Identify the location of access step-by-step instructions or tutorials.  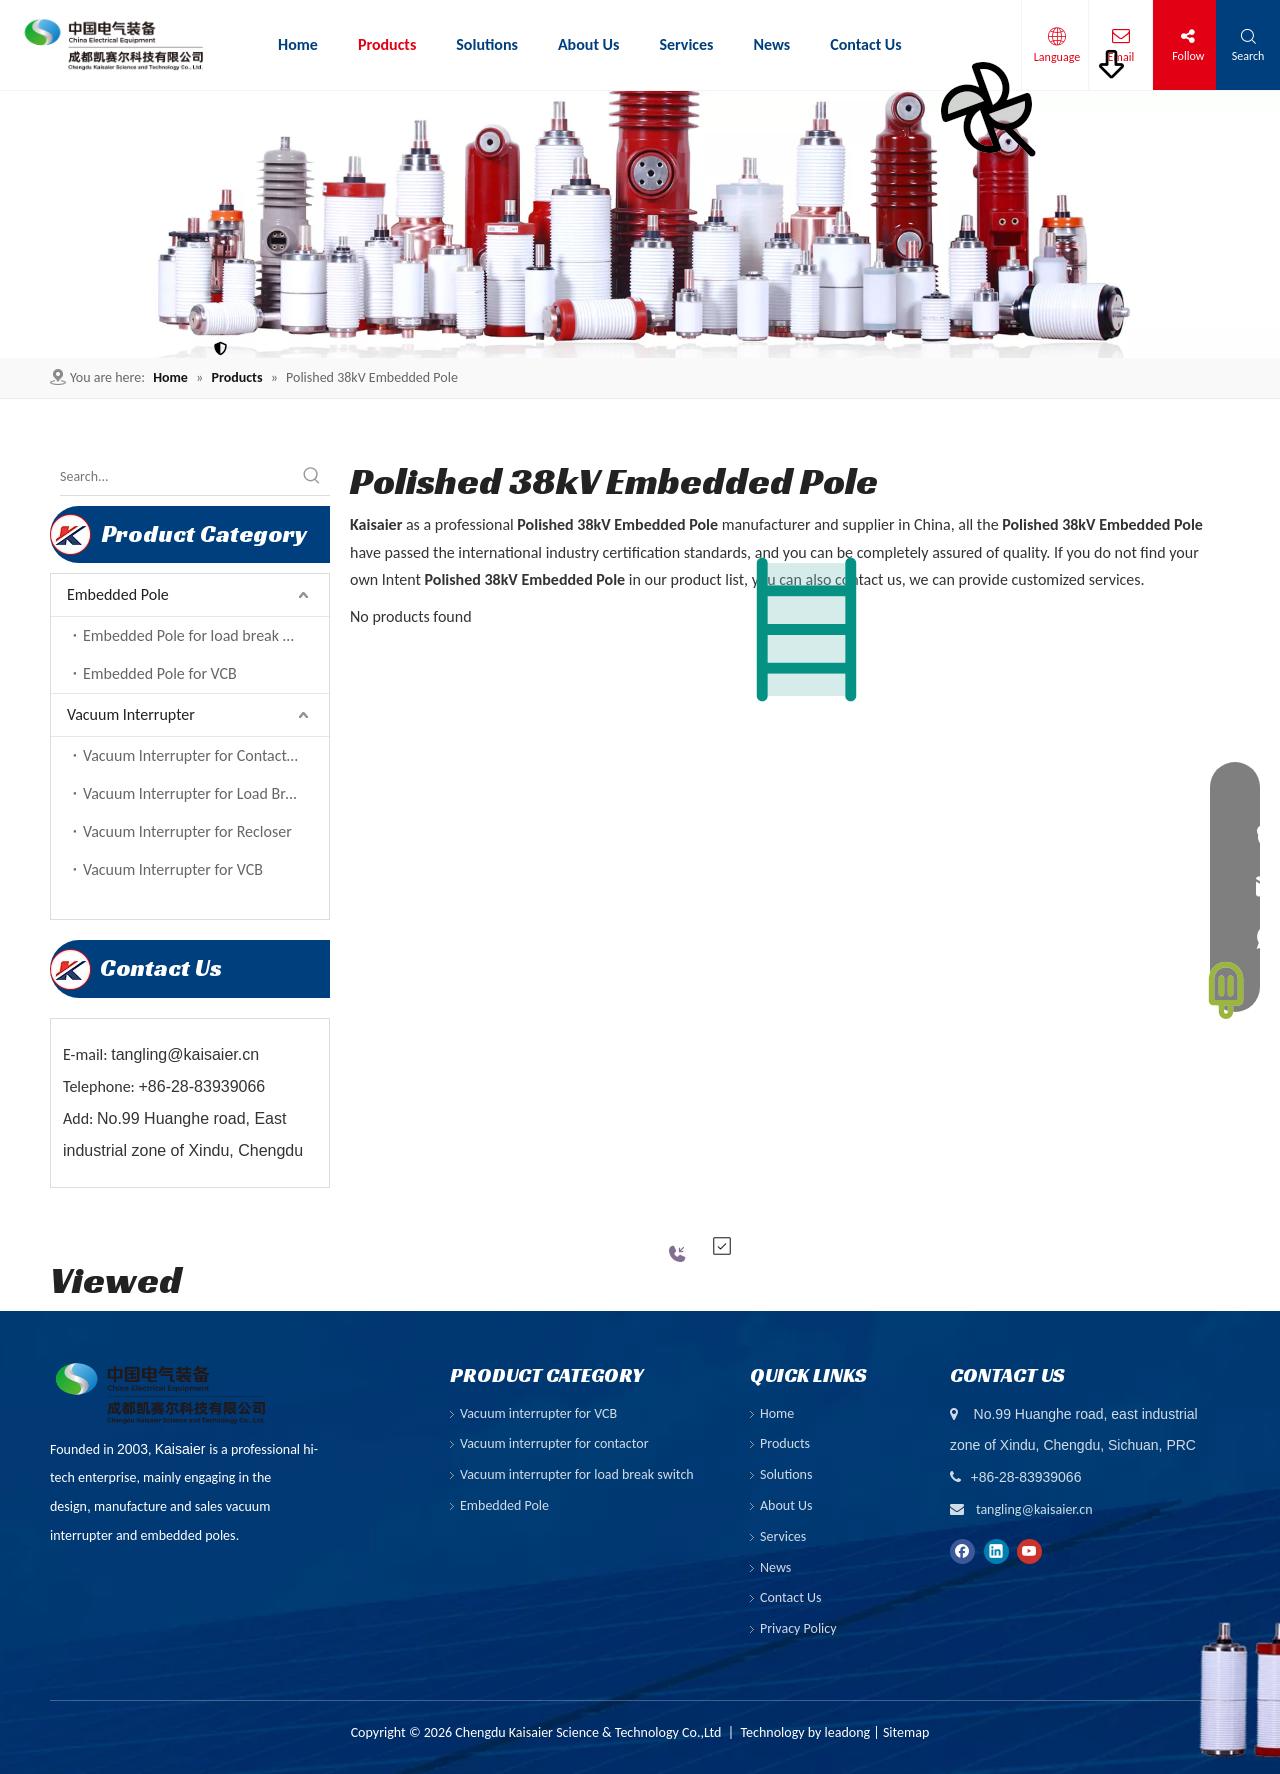
(806, 629).